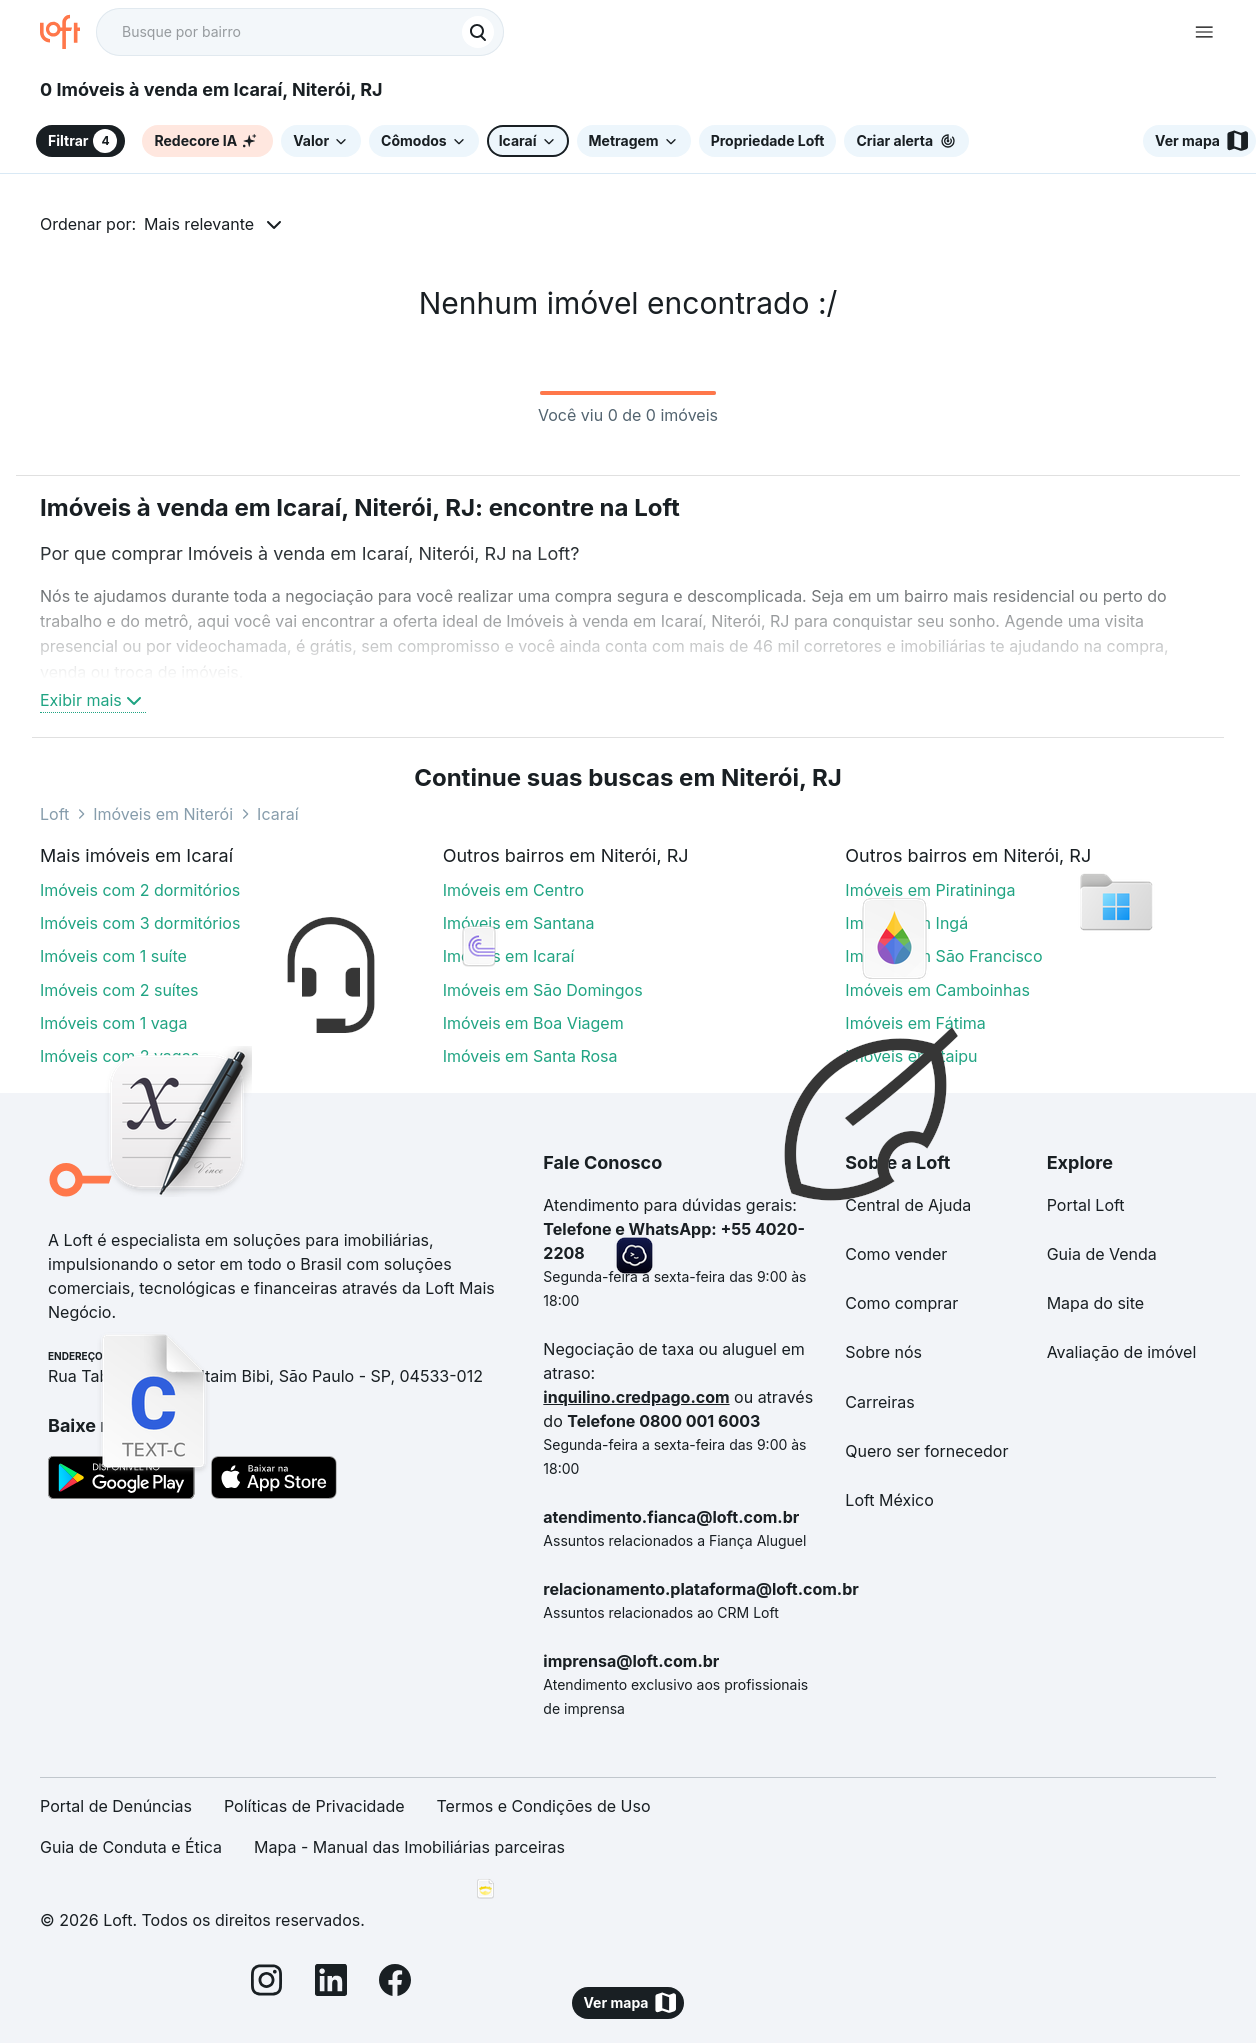  Describe the element at coordinates (894, 938) in the screenshot. I see `an ICC color profile file` at that location.